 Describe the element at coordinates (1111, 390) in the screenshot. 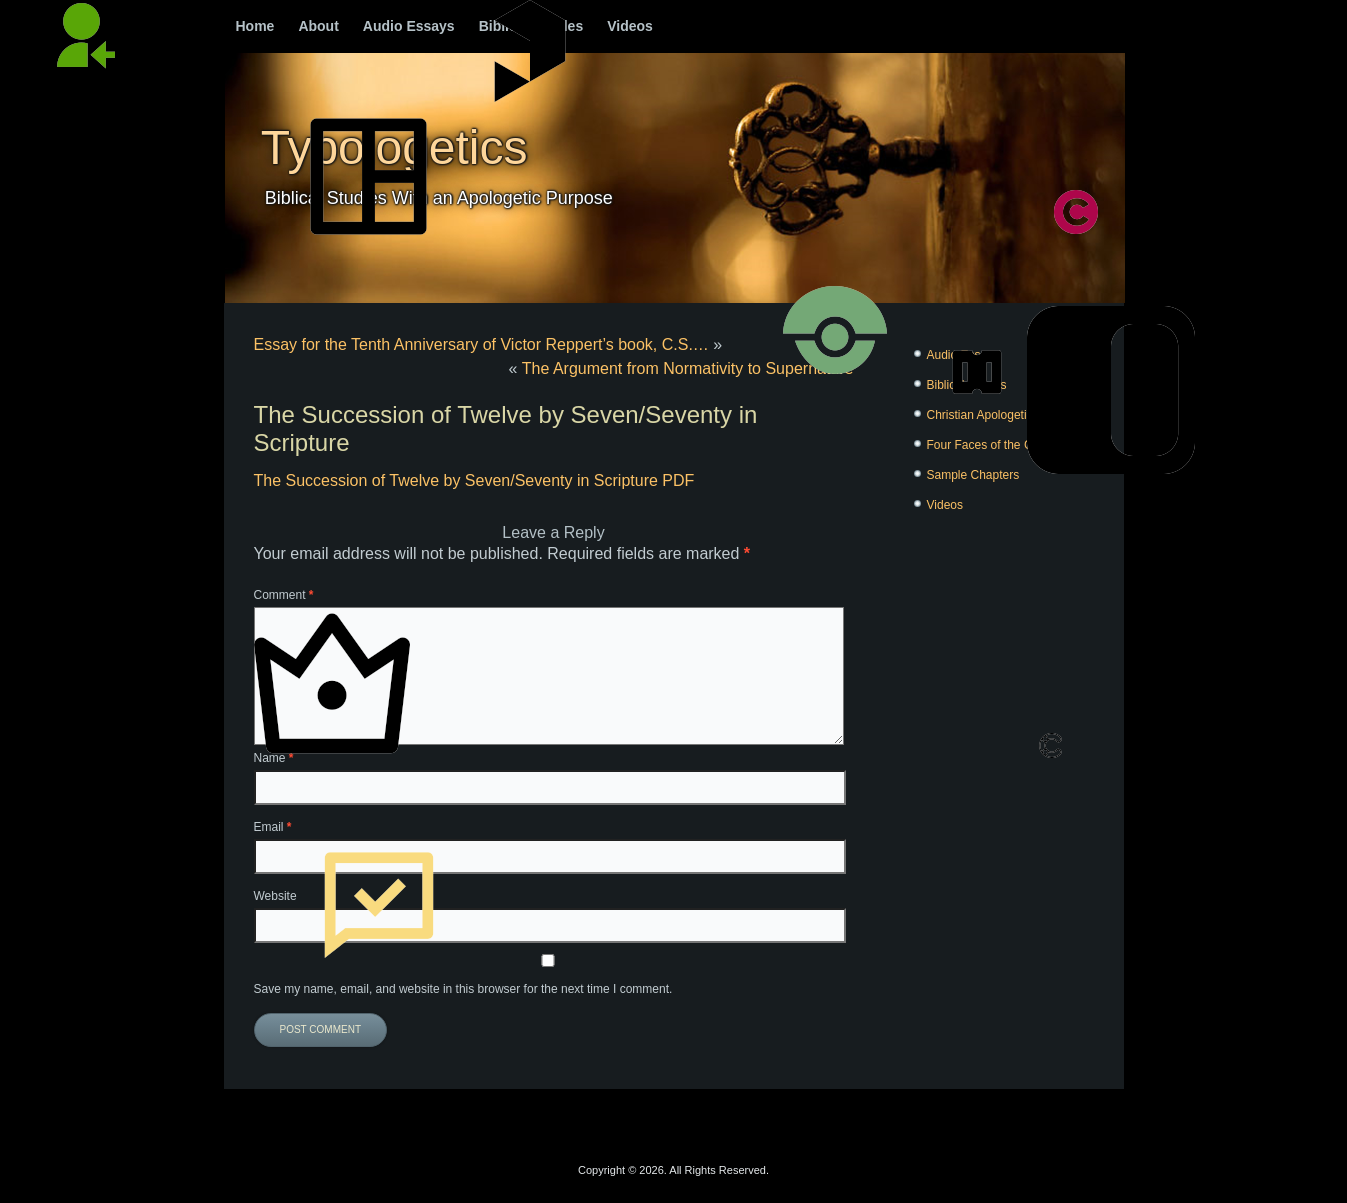

I see `open Fig terminal autocomplete app` at that location.